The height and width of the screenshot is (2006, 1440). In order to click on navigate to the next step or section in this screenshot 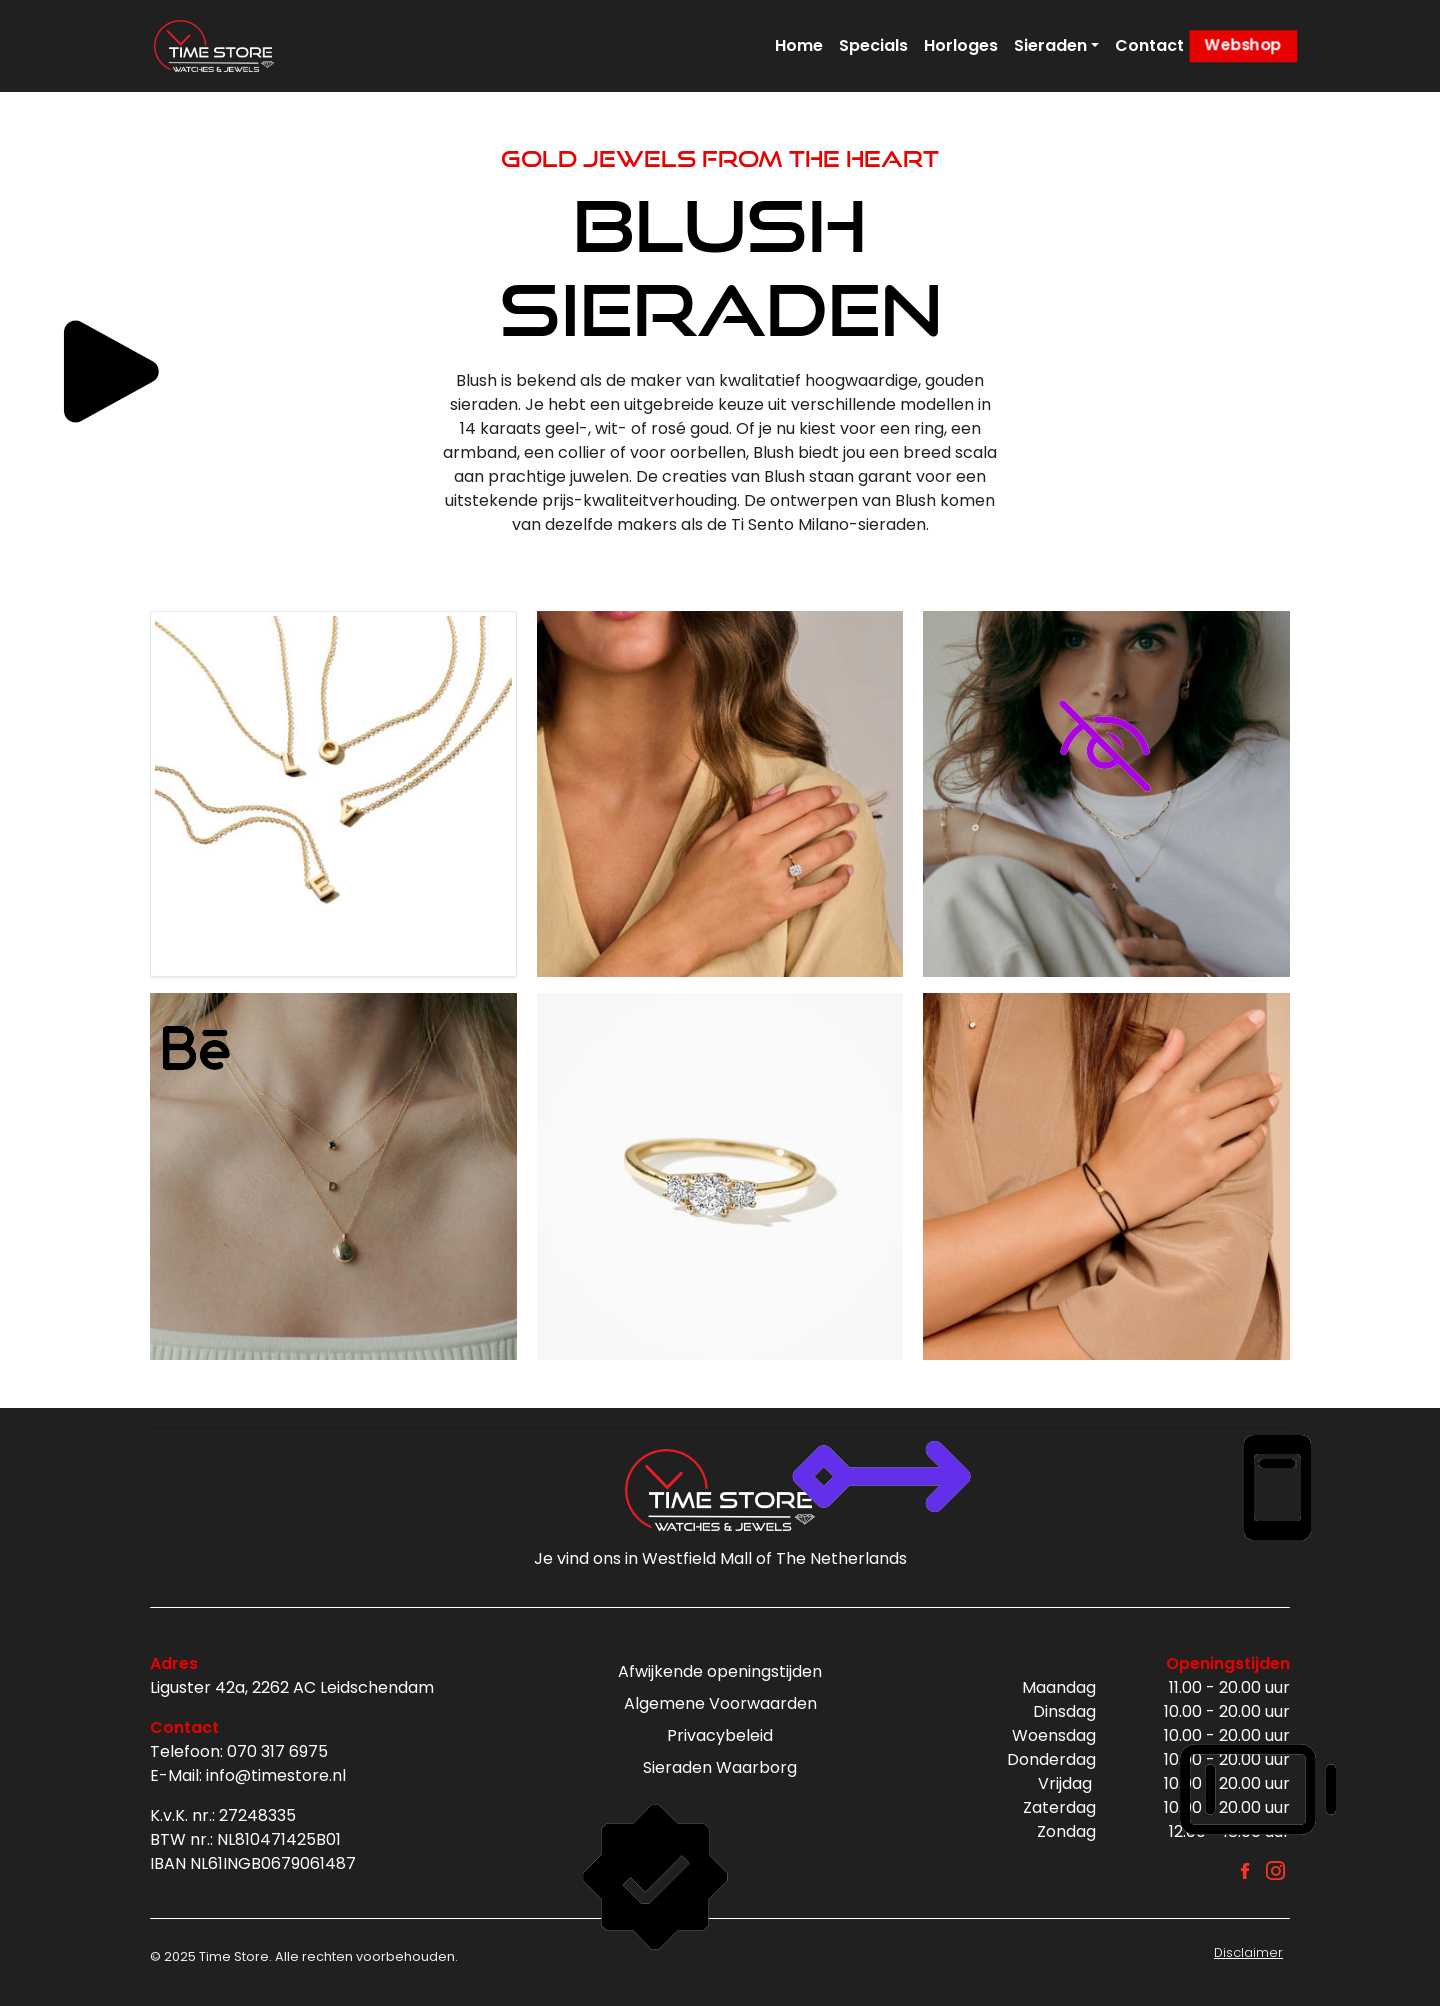, I will do `click(881, 1476)`.